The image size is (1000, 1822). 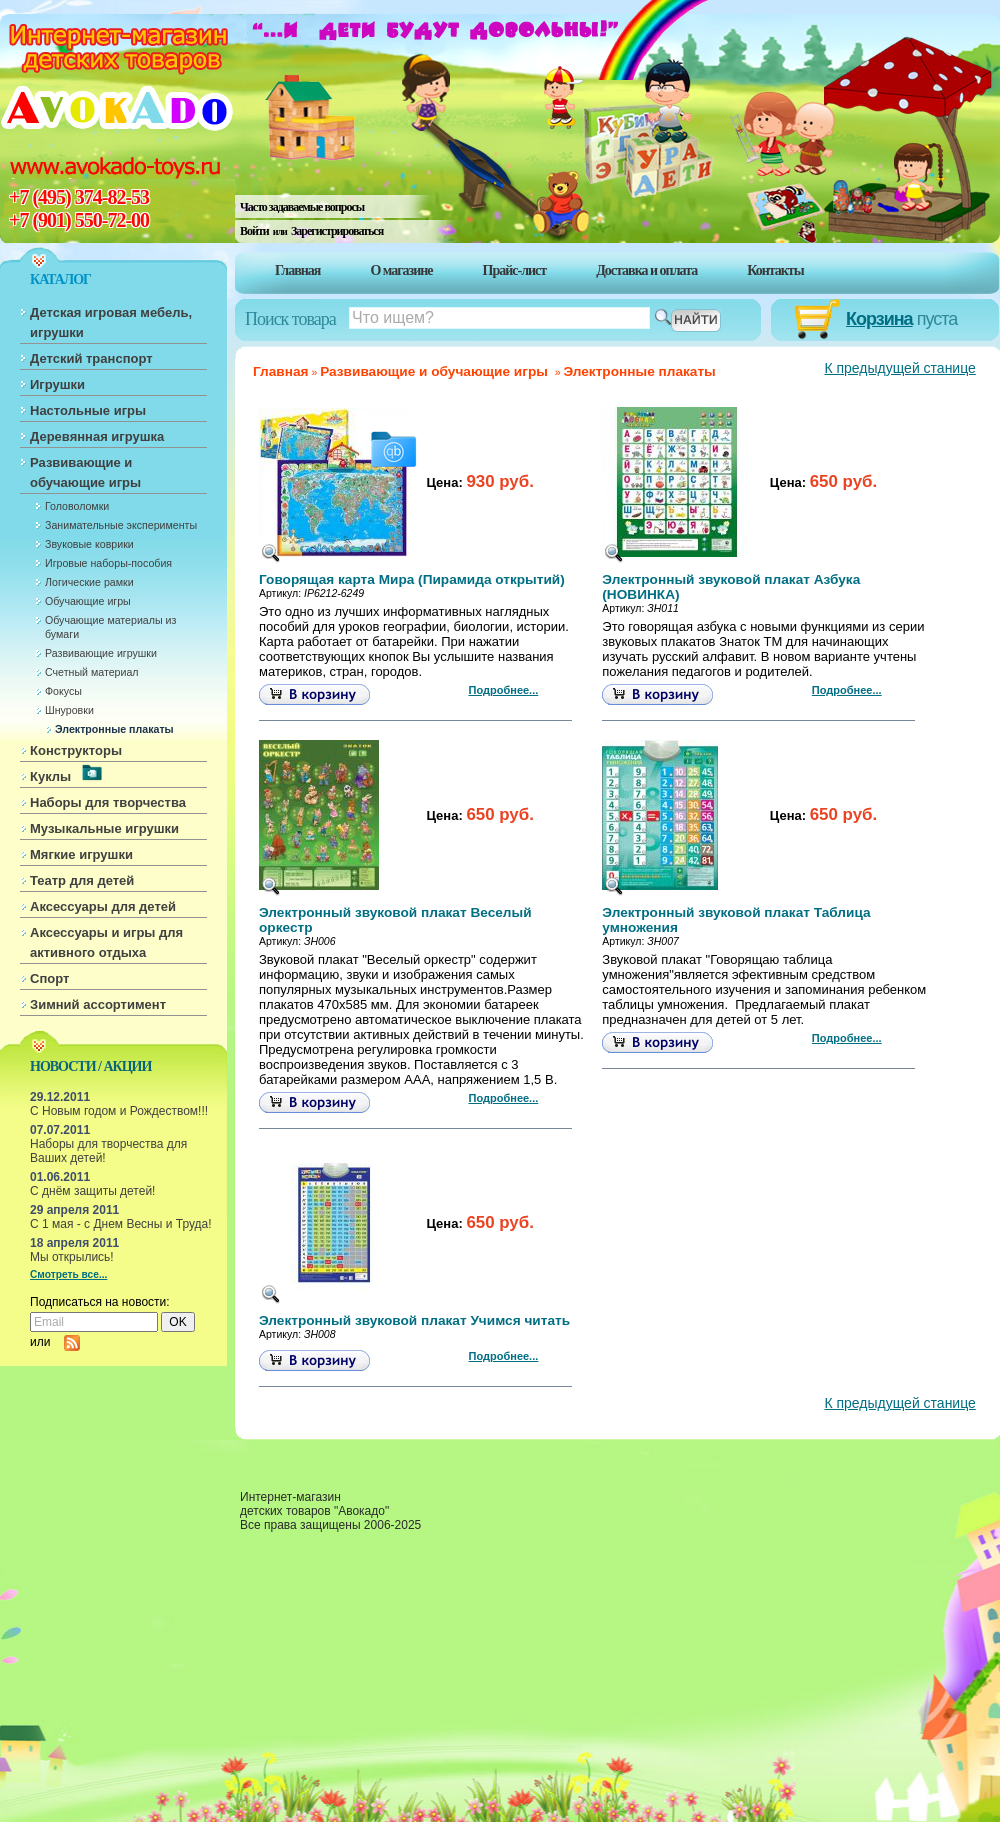 I want to click on open folder containing microsoft publisher files, so click(x=92, y=773).